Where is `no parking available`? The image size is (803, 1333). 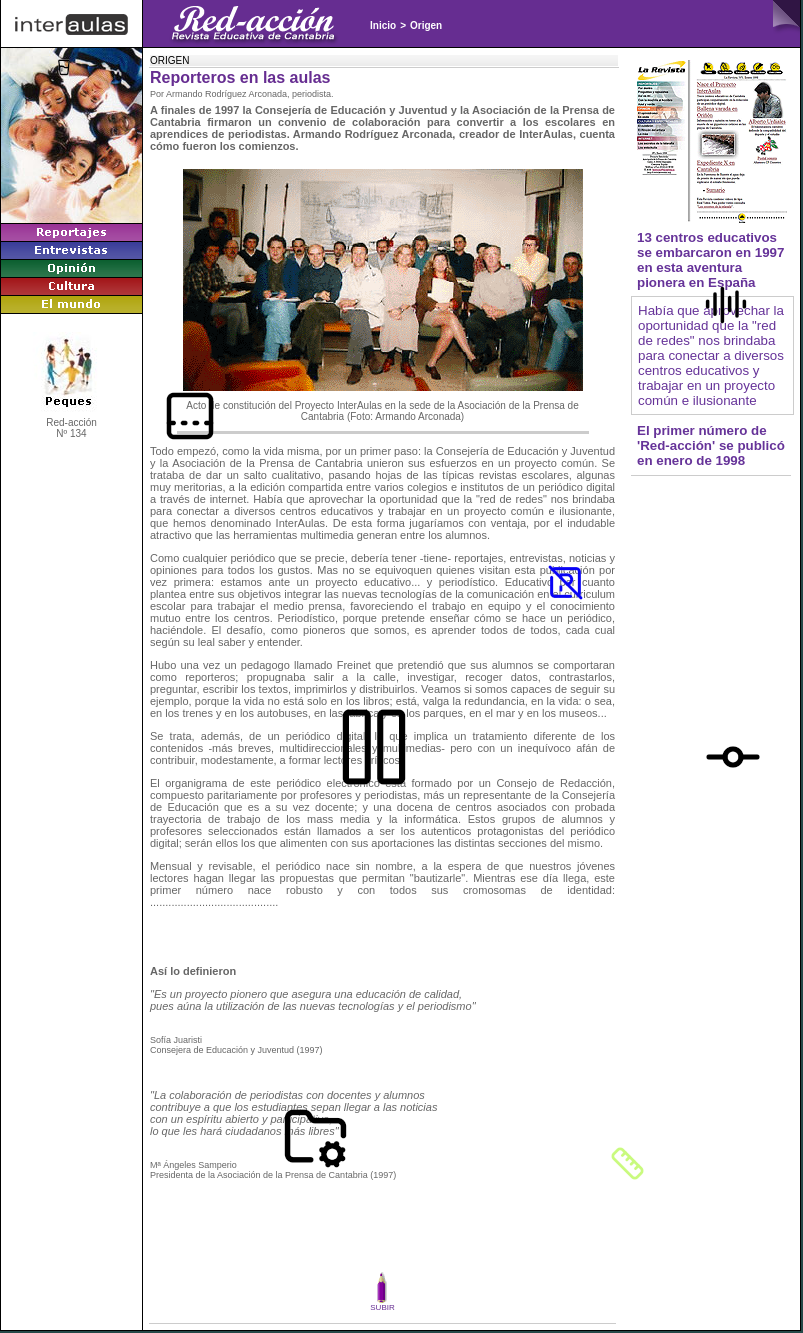 no parking available is located at coordinates (565, 582).